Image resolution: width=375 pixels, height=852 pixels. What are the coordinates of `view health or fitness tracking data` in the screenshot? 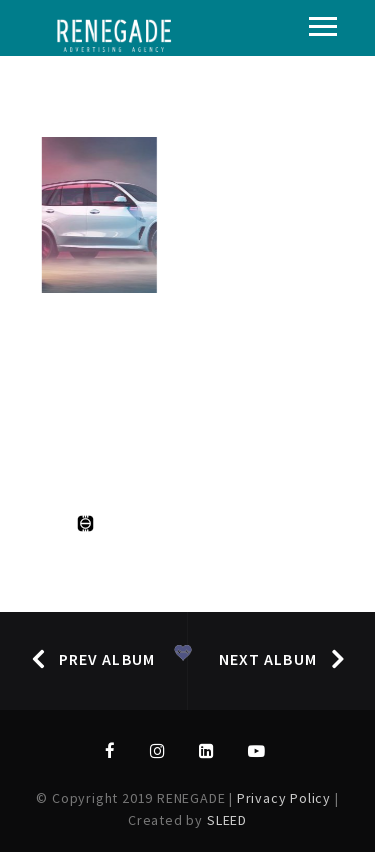 It's located at (183, 653).